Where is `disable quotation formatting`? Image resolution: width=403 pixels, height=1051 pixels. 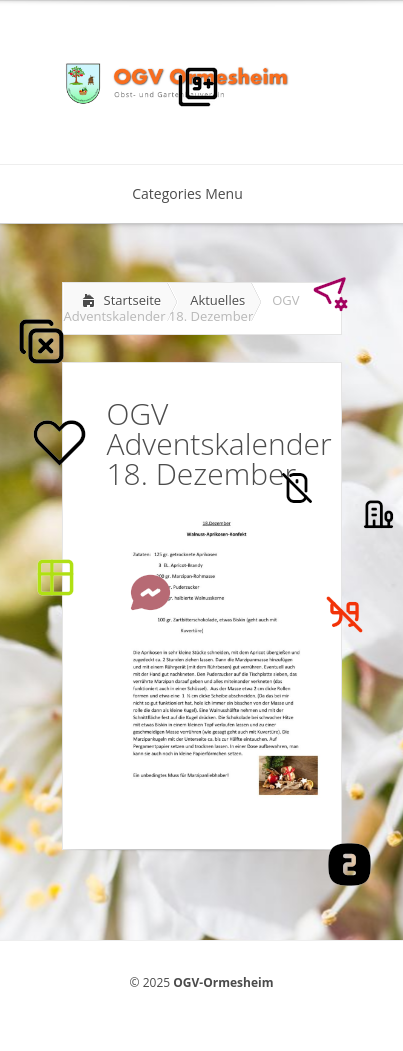
disable quotation formatting is located at coordinates (344, 614).